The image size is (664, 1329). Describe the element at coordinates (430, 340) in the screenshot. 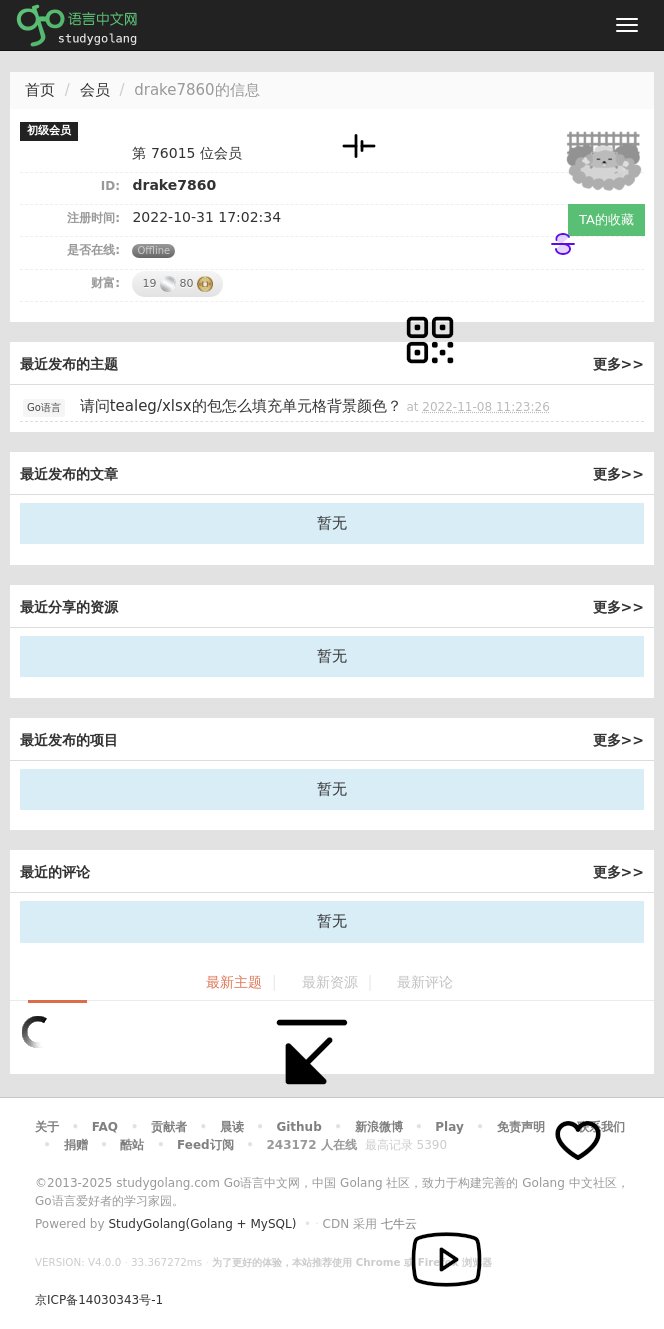

I see `scan or generate a qr code` at that location.